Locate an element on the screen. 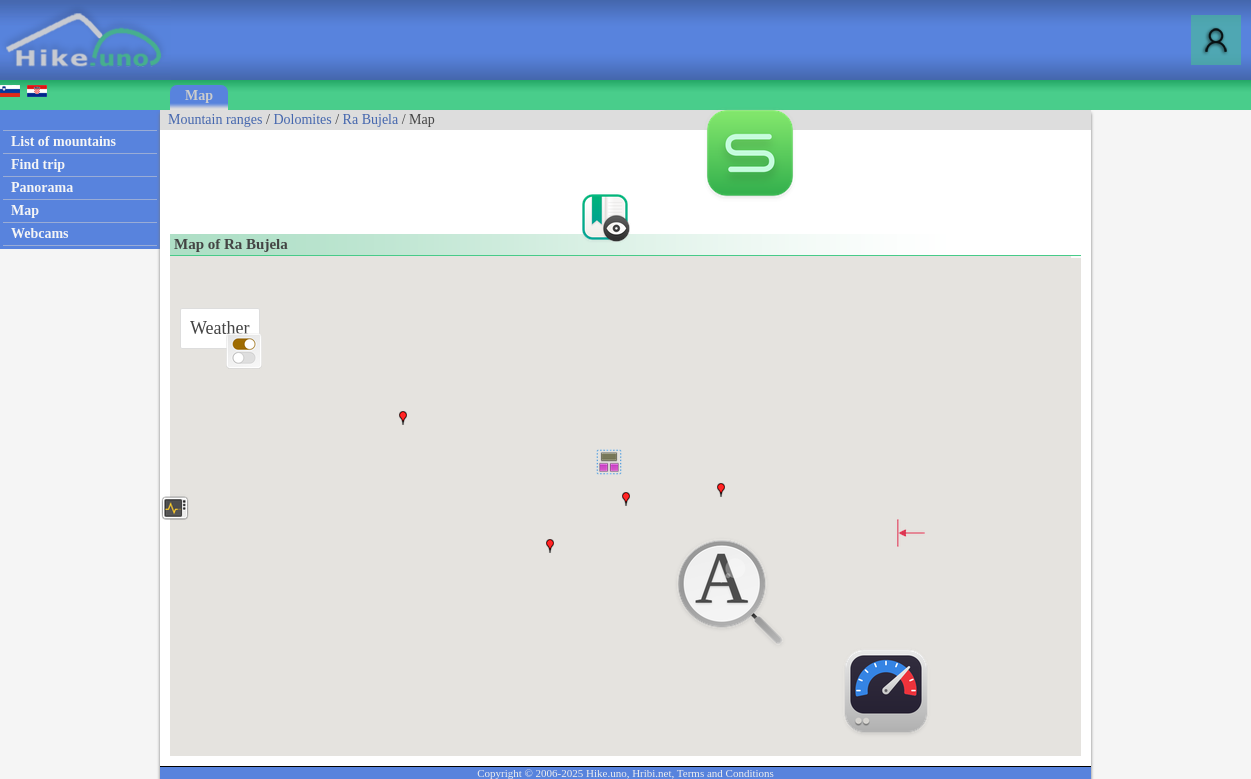 This screenshot has width=1251, height=779. open system resource monitor is located at coordinates (886, 691).